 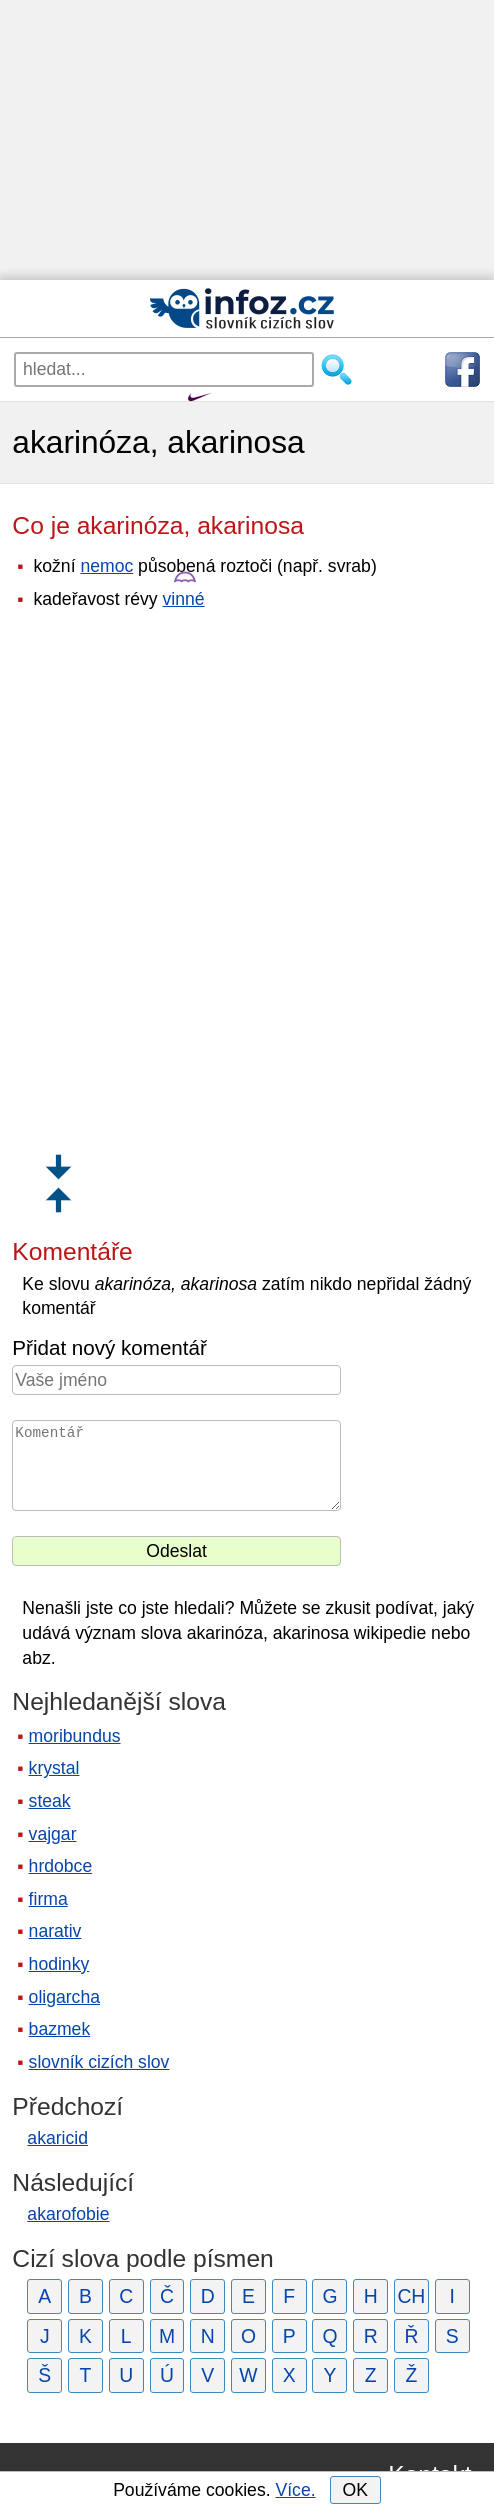 What do you see at coordinates (200, 397) in the screenshot?
I see `Nike brand logo` at bounding box center [200, 397].